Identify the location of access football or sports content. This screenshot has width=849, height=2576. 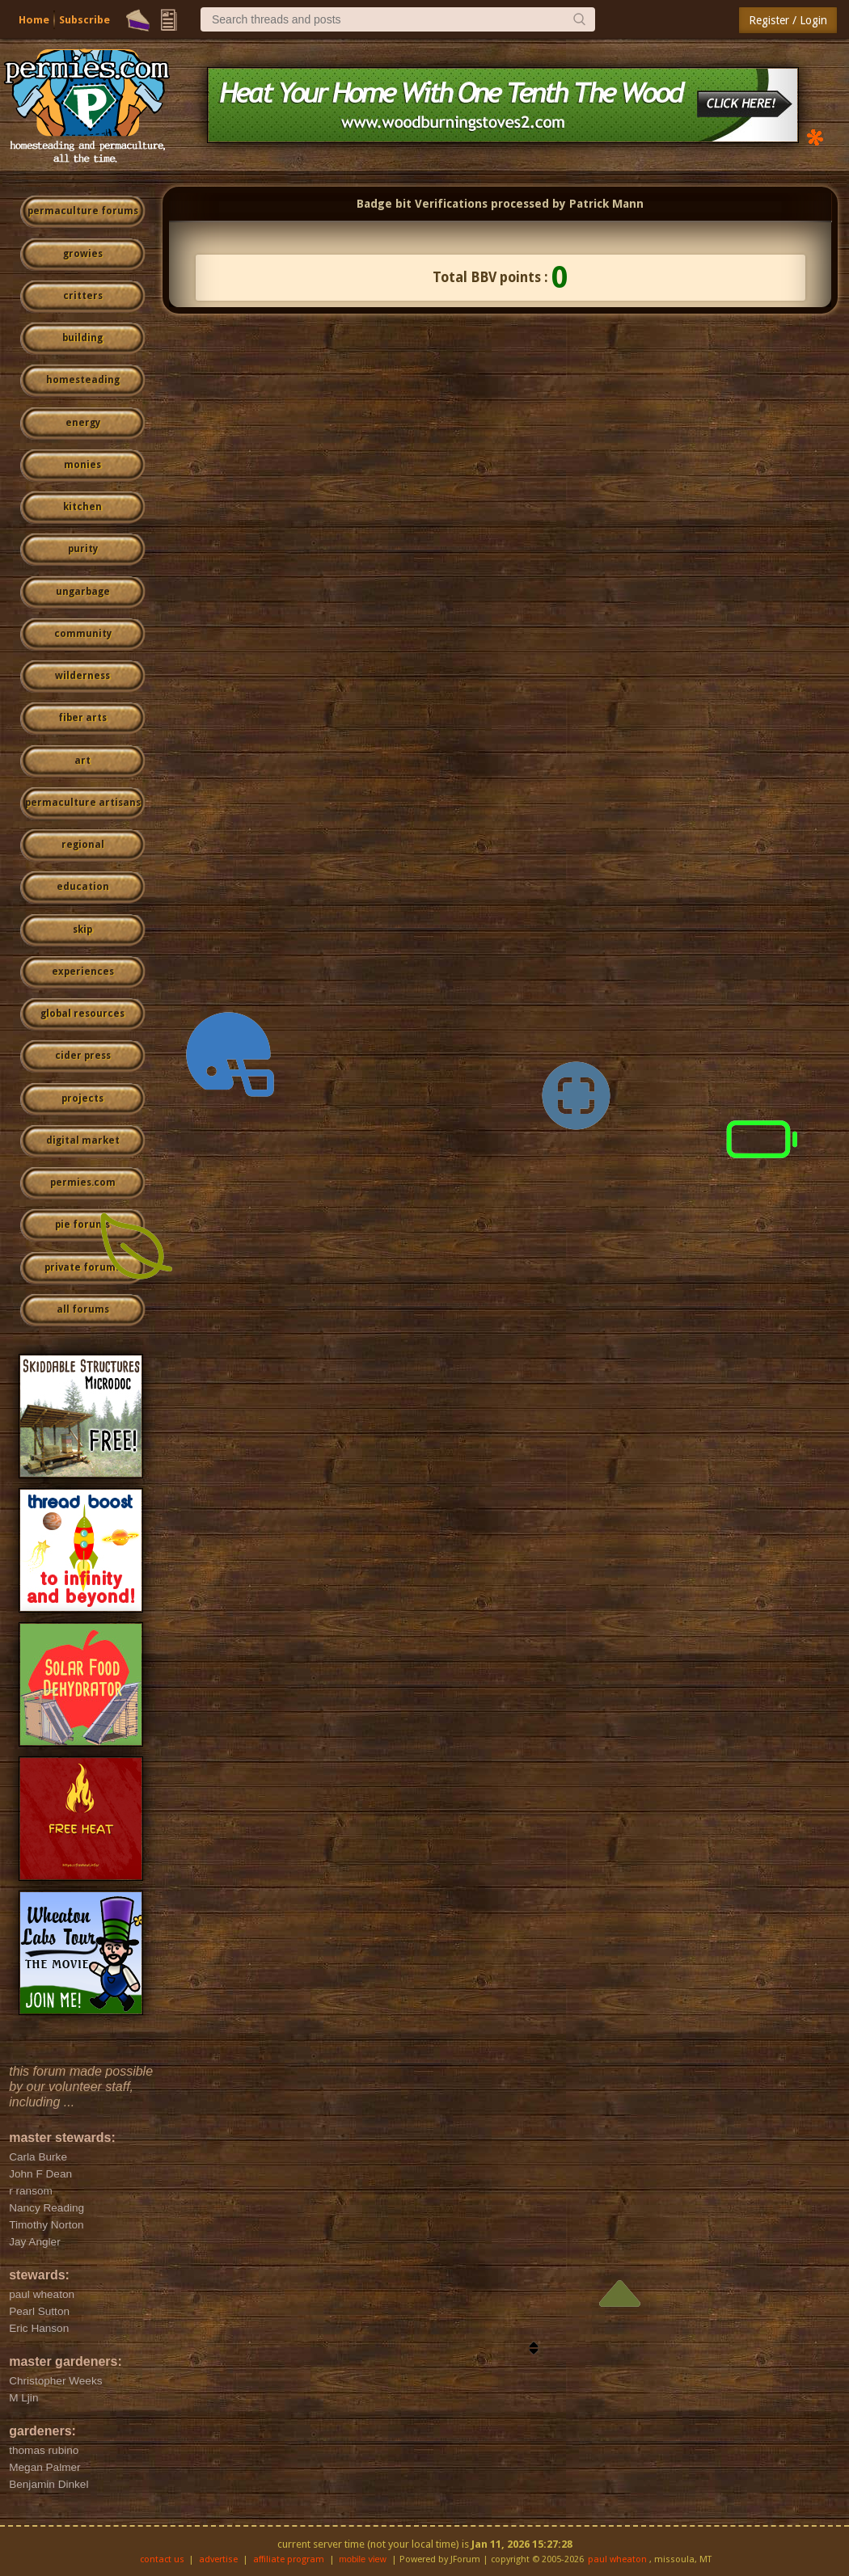
(230, 1056).